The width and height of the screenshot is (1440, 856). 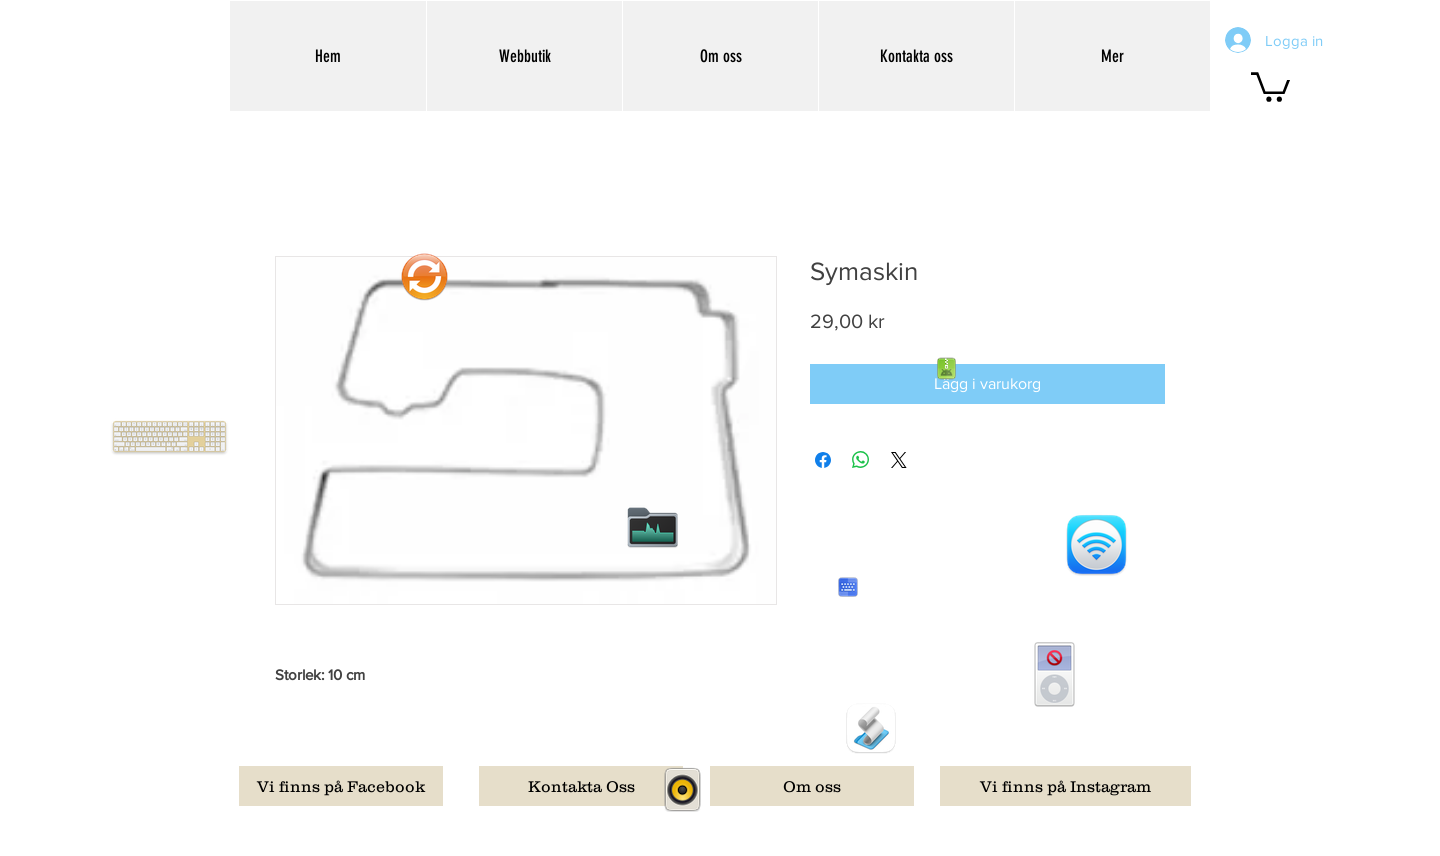 I want to click on access peripheral device settings, so click(x=848, y=587).